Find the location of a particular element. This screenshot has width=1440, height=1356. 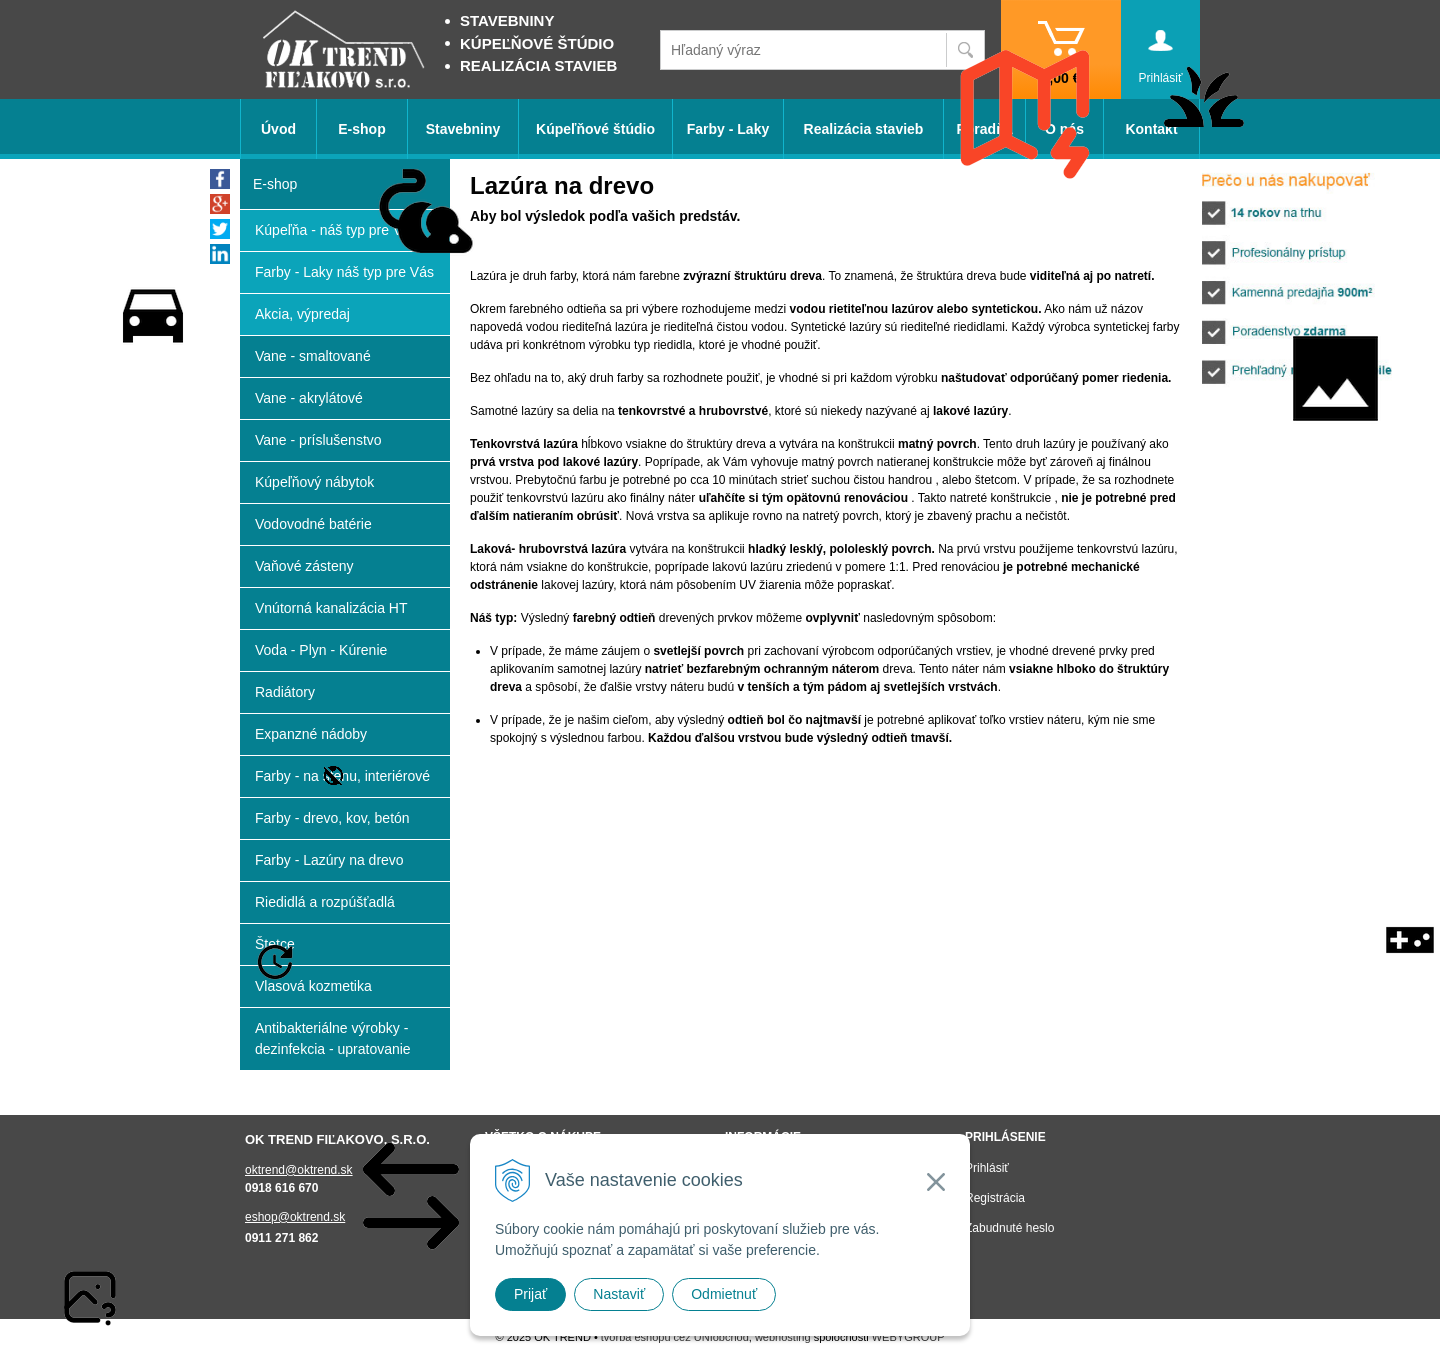

view estimated time of arrival for your drive is located at coordinates (153, 316).